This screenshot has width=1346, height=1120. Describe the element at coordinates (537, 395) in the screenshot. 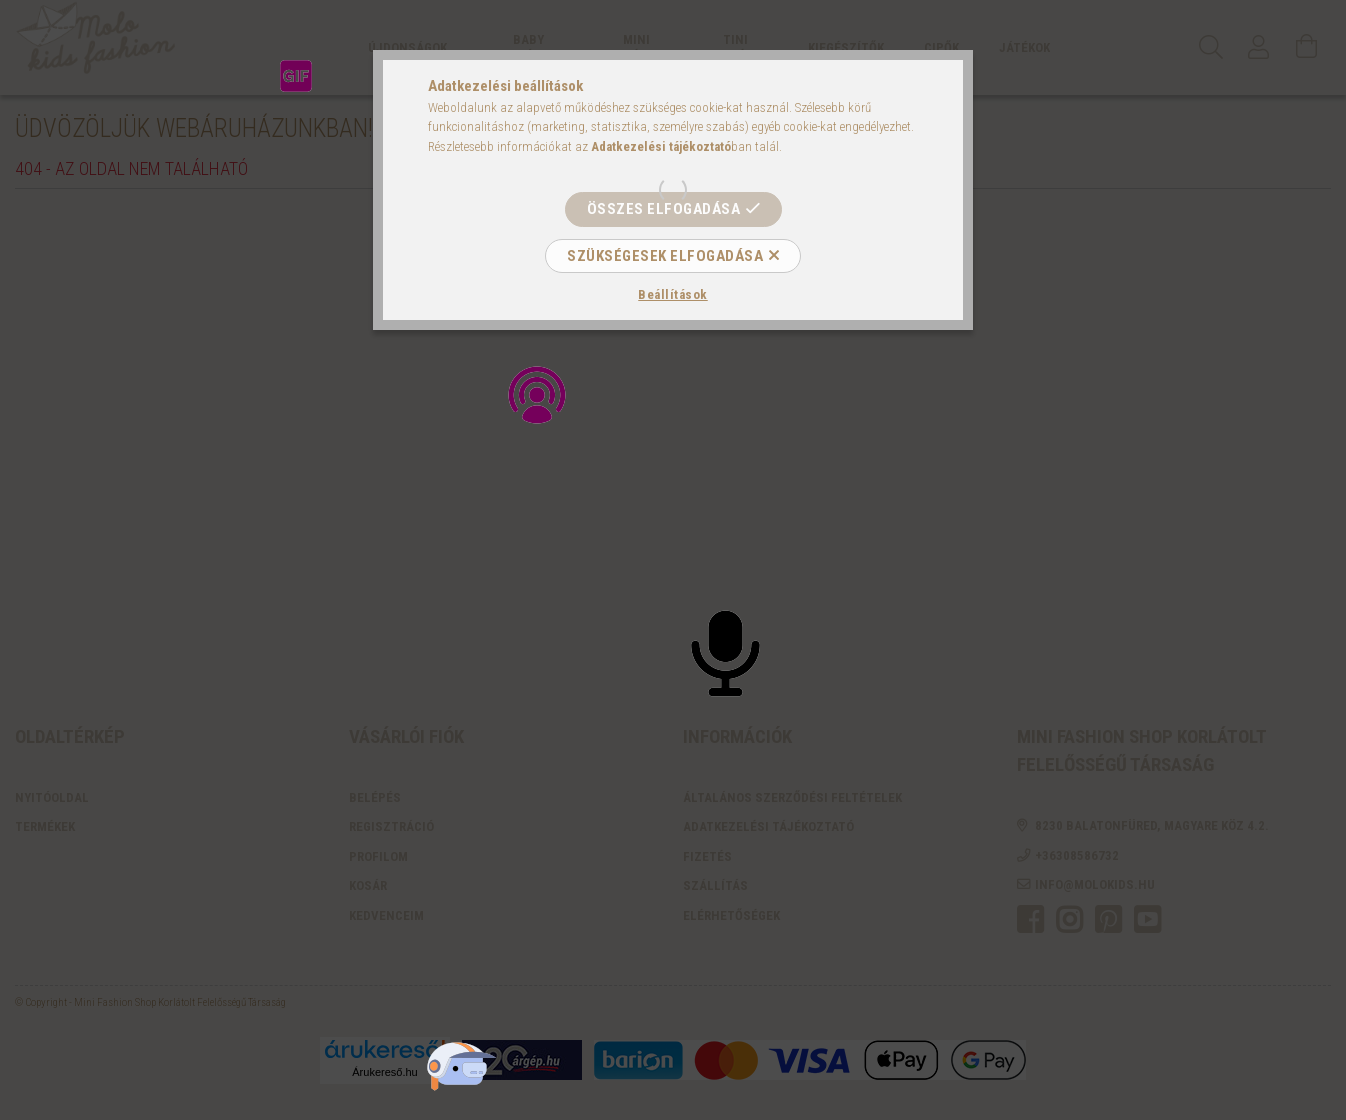

I see `join a stage channel for live audio broadcasts` at that location.